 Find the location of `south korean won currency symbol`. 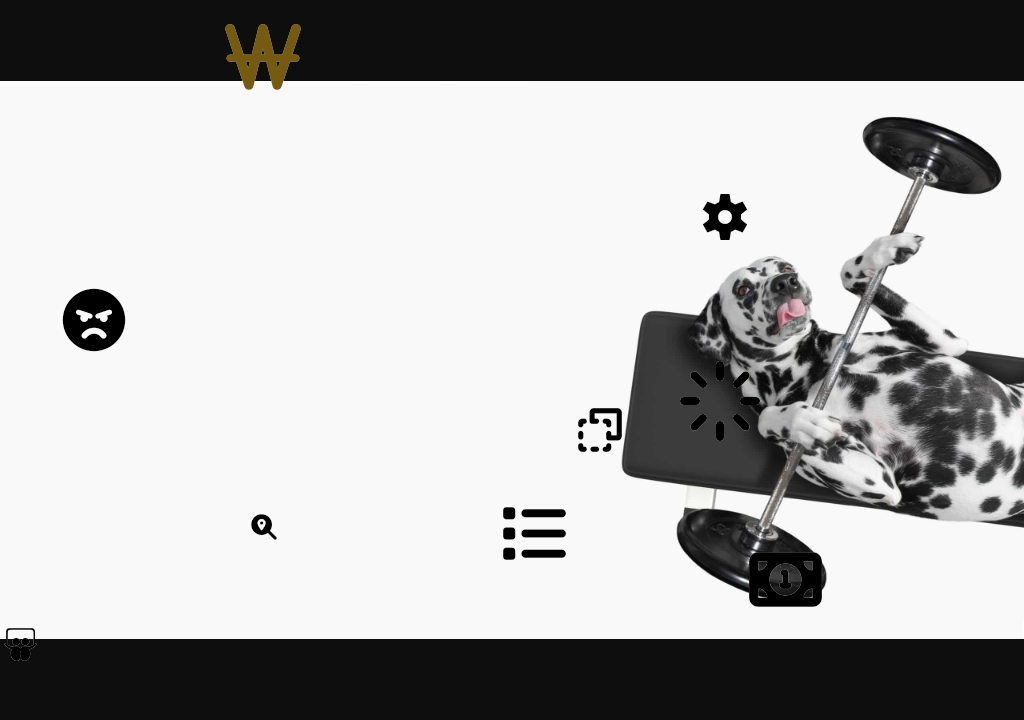

south korean won currency symbol is located at coordinates (263, 57).